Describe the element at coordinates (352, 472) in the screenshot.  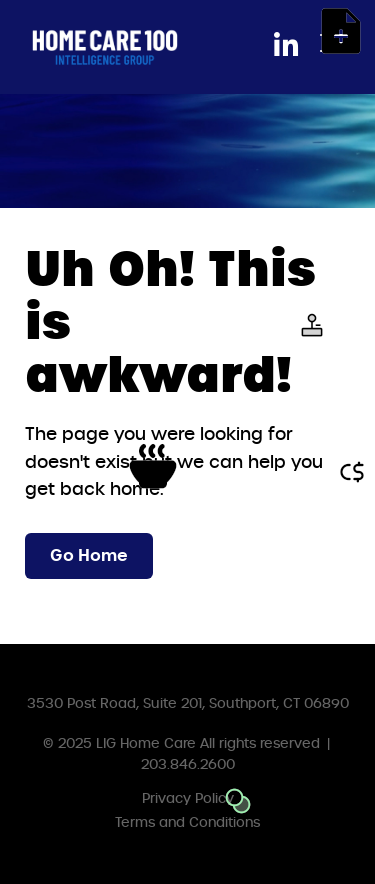
I see `indicates canadian dollar currency` at that location.